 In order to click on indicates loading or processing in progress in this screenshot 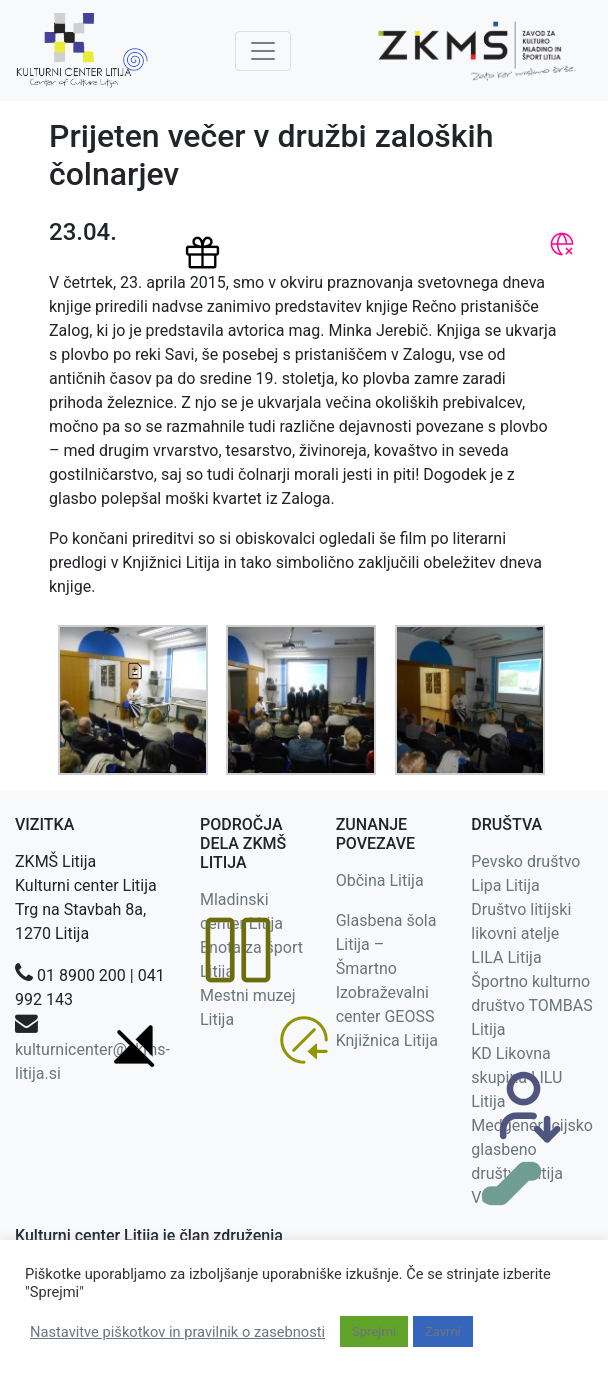, I will do `click(134, 59)`.